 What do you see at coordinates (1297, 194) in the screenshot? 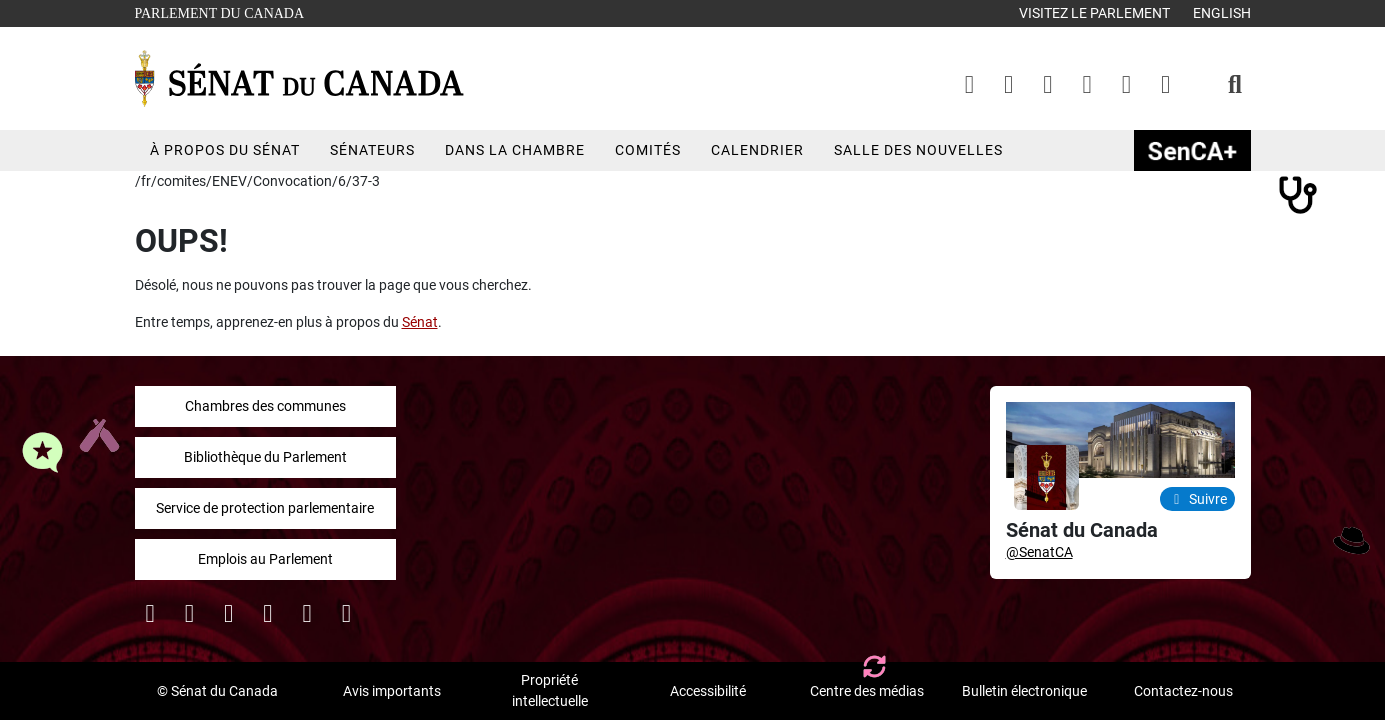
I see `access health or medical features` at bounding box center [1297, 194].